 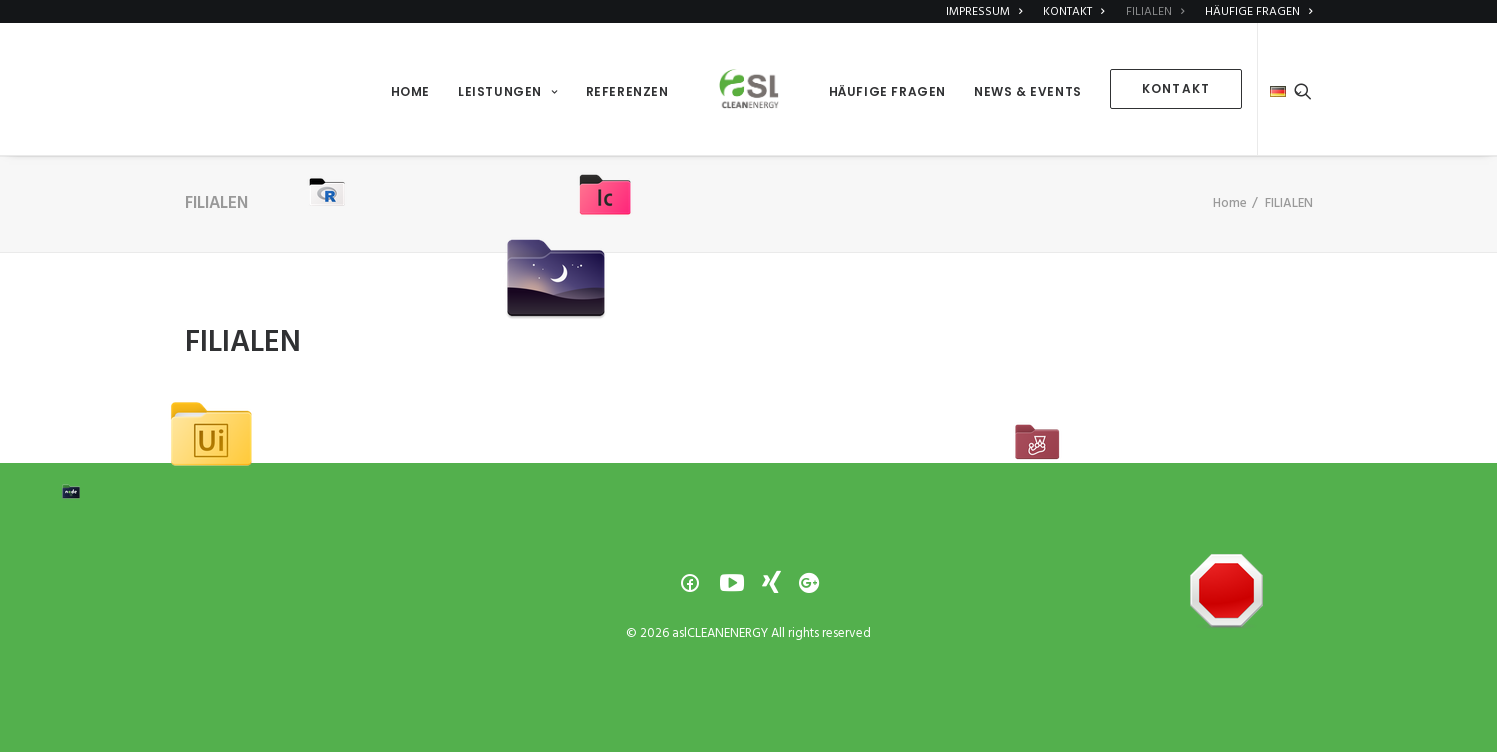 What do you see at coordinates (555, 280) in the screenshot?
I see `open pictures folder` at bounding box center [555, 280].